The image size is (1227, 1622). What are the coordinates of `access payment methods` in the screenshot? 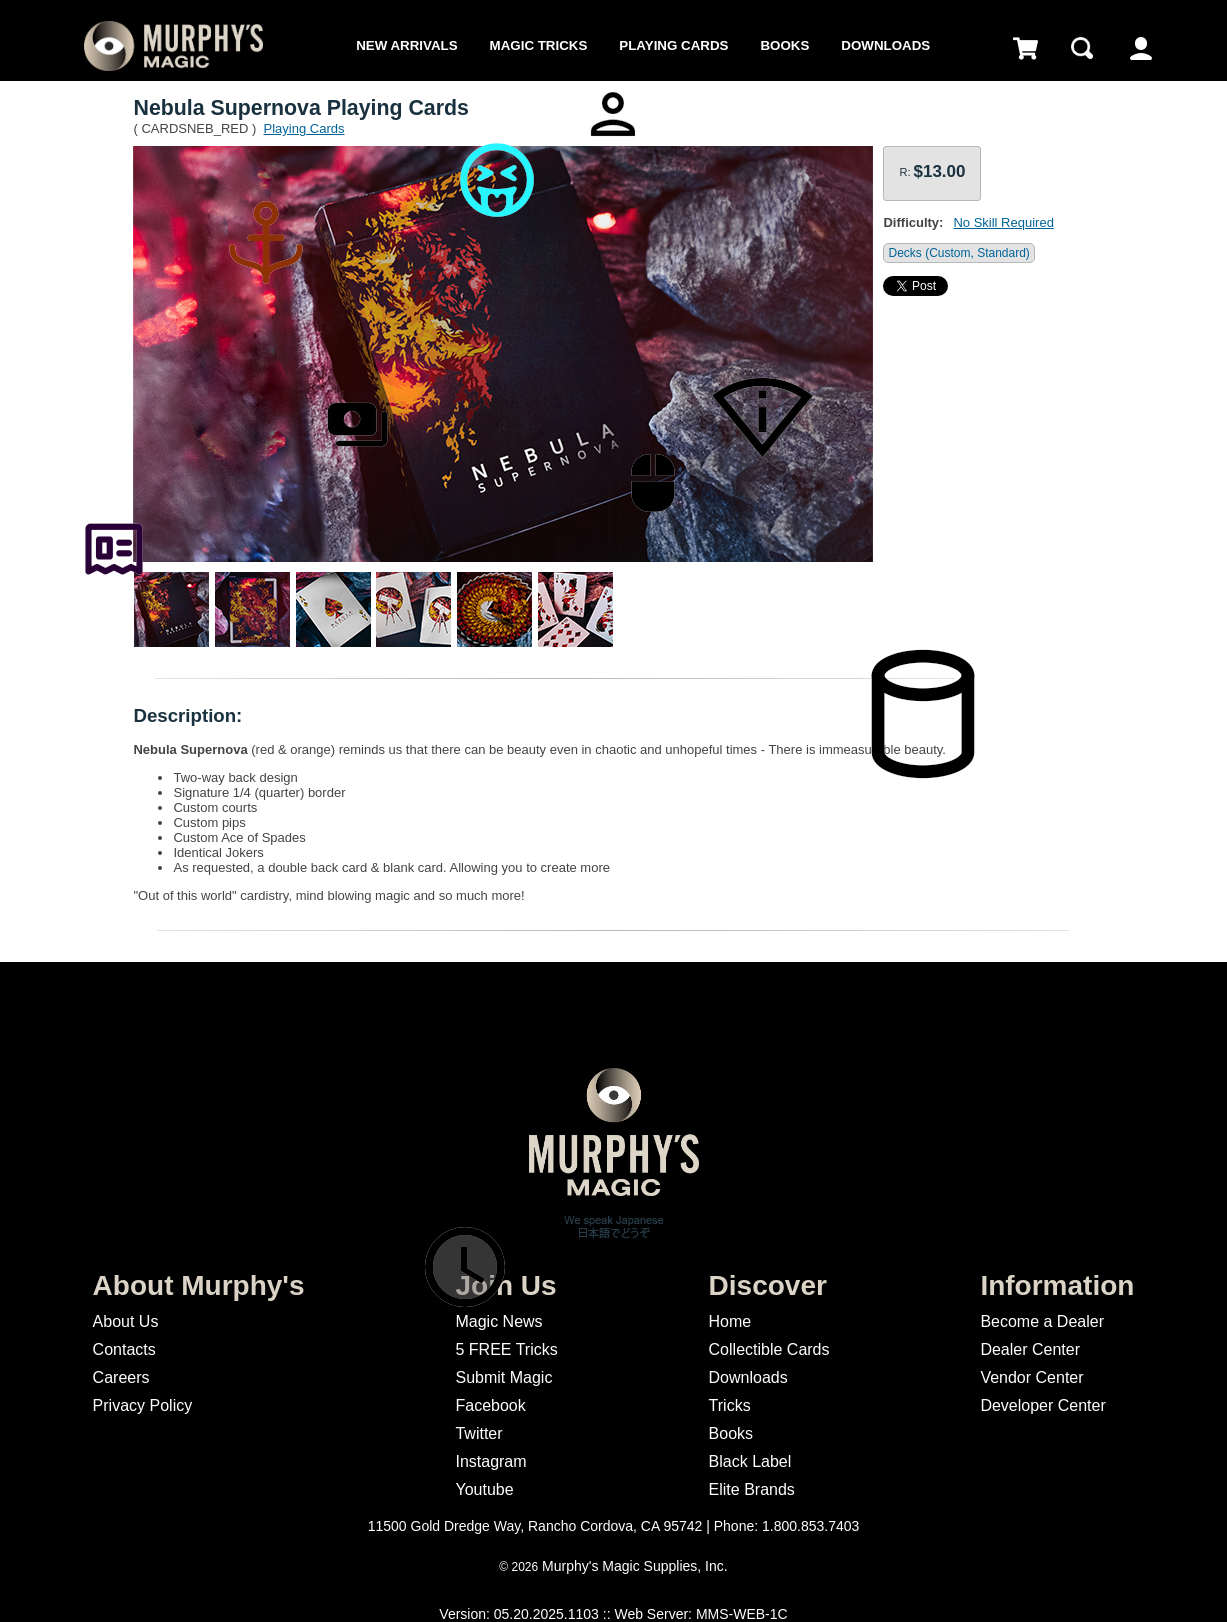 It's located at (357, 424).